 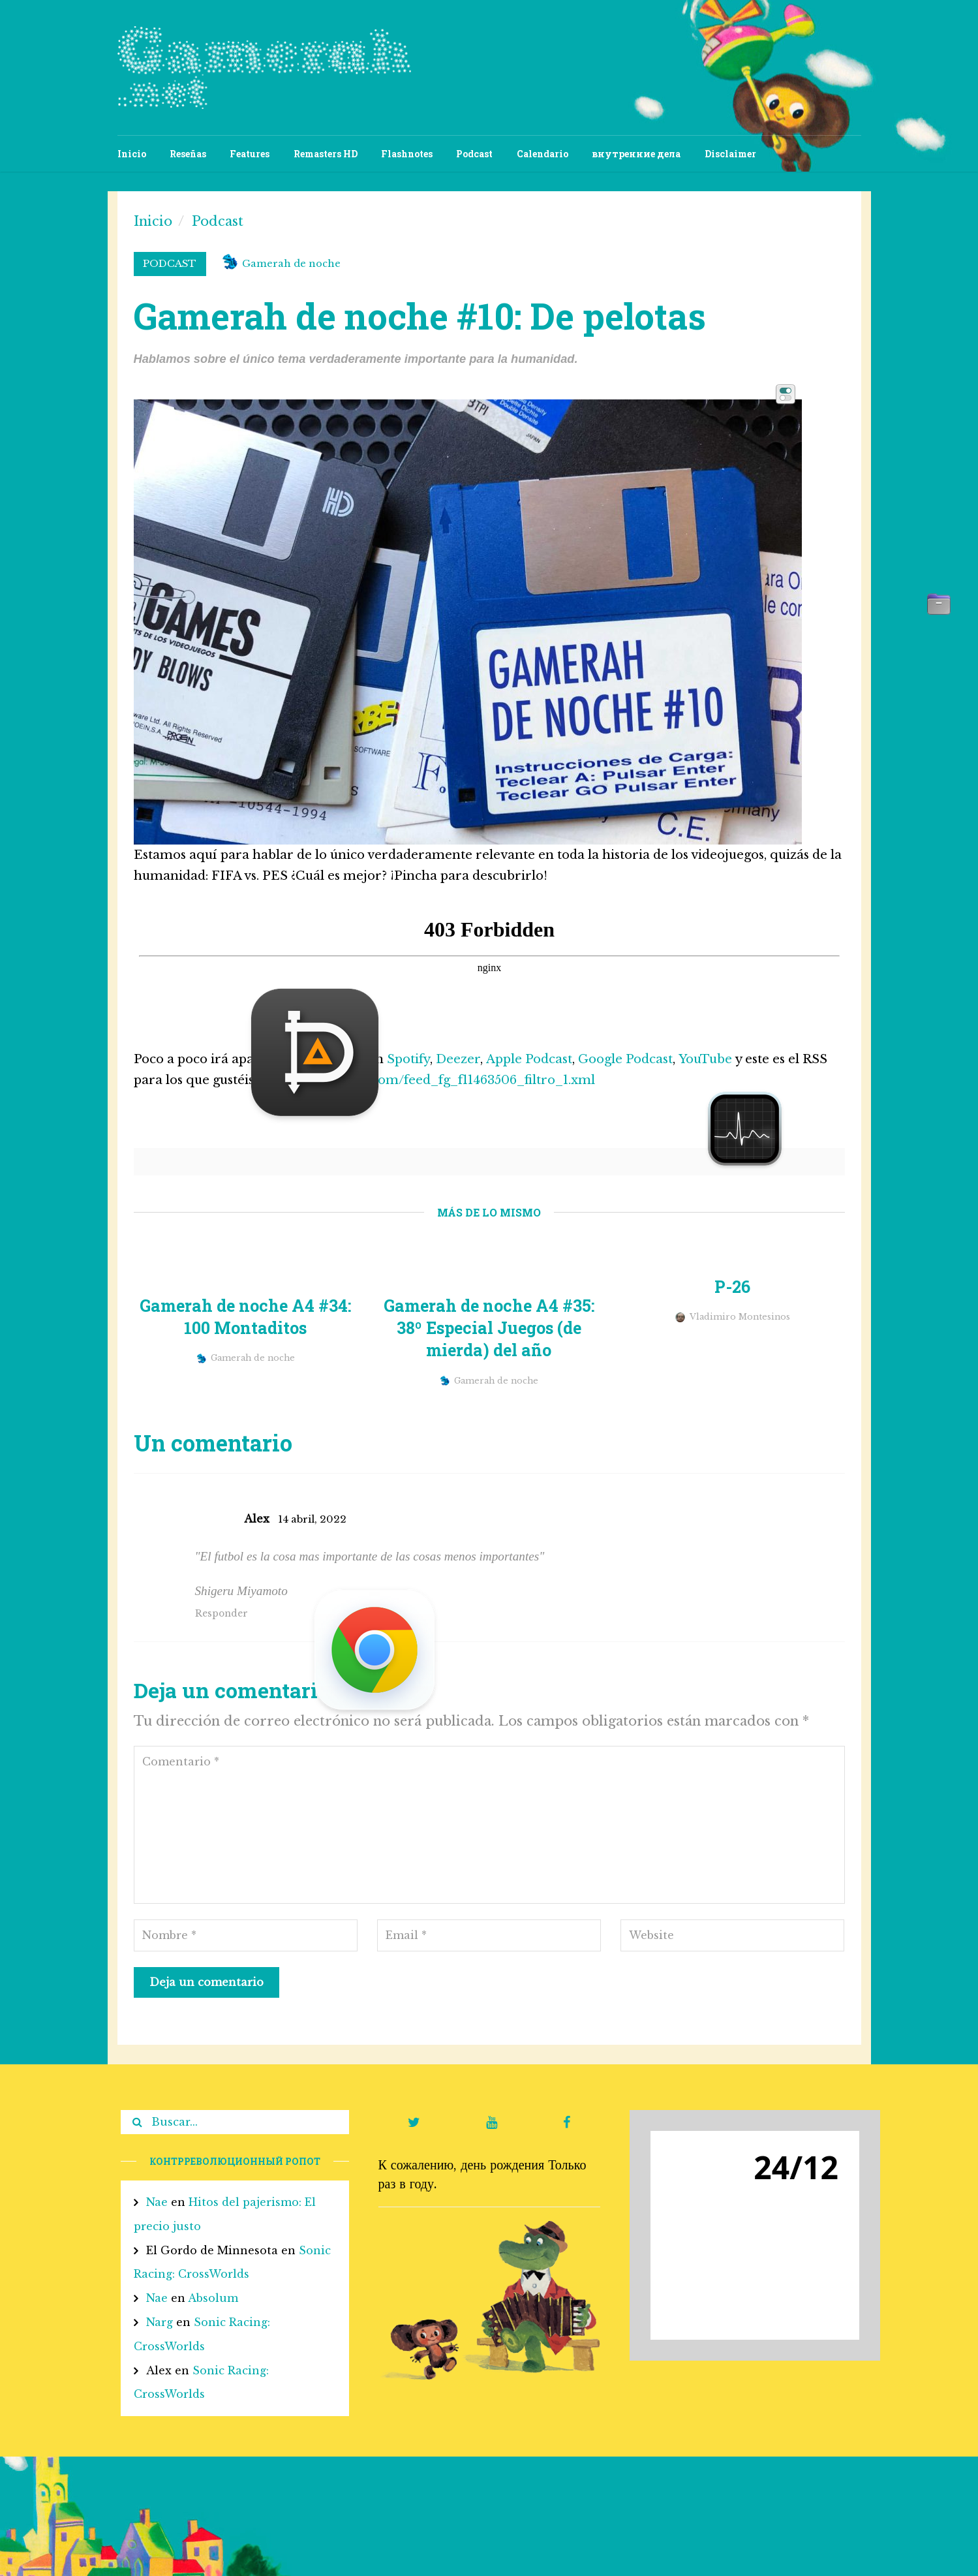 What do you see at coordinates (314, 1052) in the screenshot?
I see `open dia diagramming application` at bounding box center [314, 1052].